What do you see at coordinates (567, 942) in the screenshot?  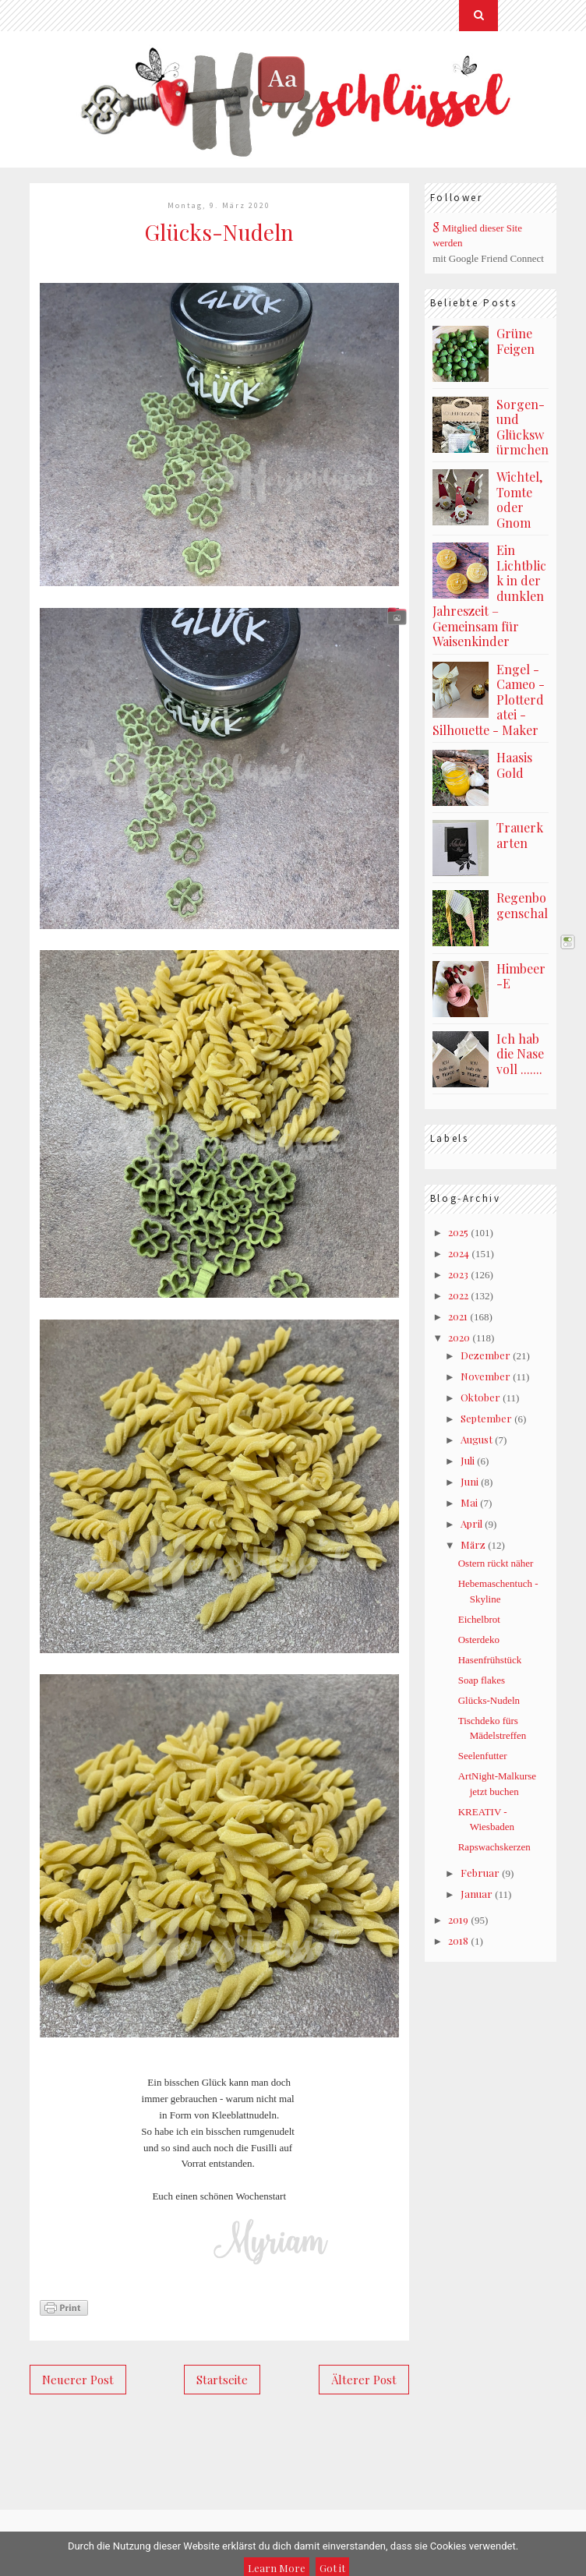 I see `open gnome tweaks to customize system settings` at bounding box center [567, 942].